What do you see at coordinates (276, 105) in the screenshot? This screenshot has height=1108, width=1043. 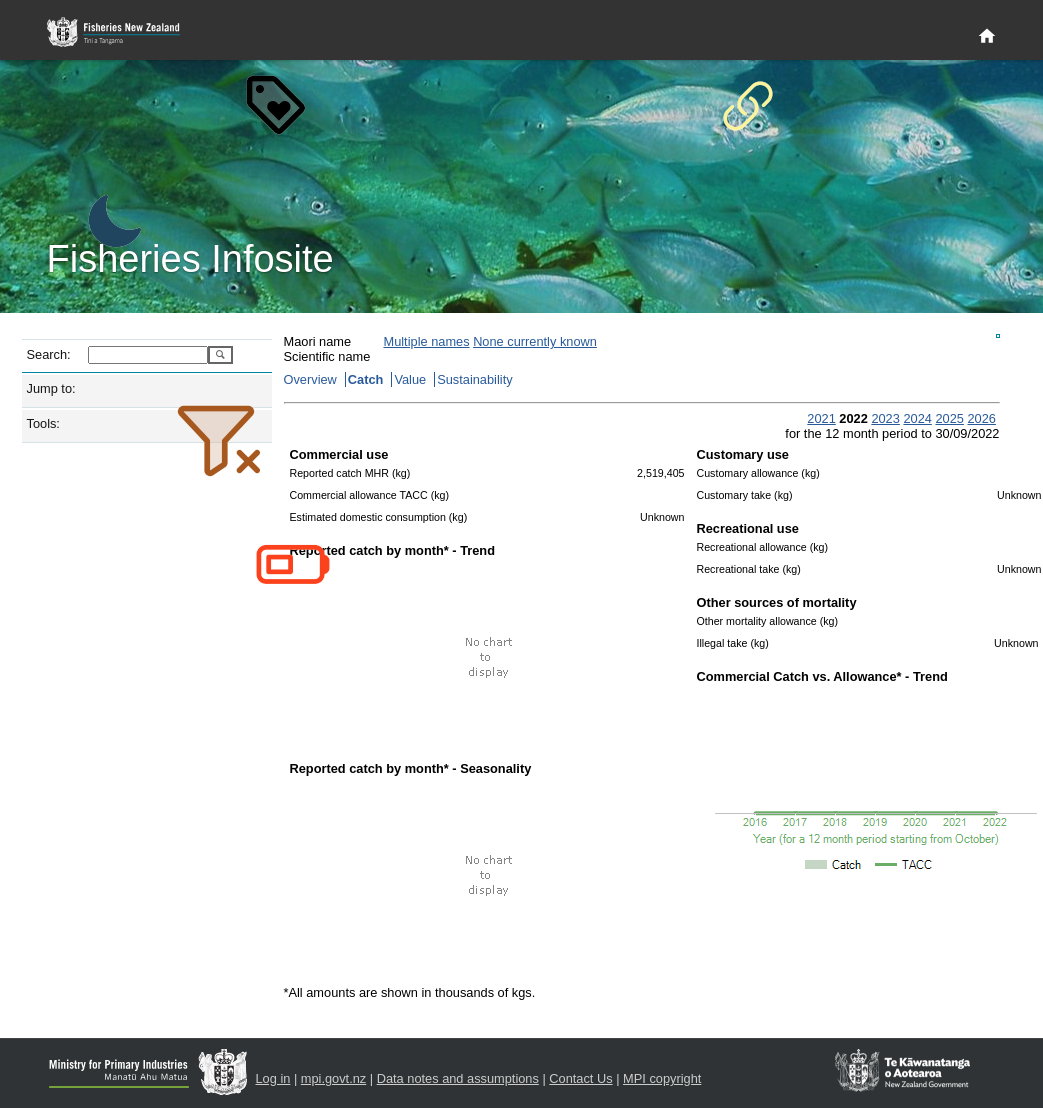 I see `access loyalty rewards or points` at bounding box center [276, 105].